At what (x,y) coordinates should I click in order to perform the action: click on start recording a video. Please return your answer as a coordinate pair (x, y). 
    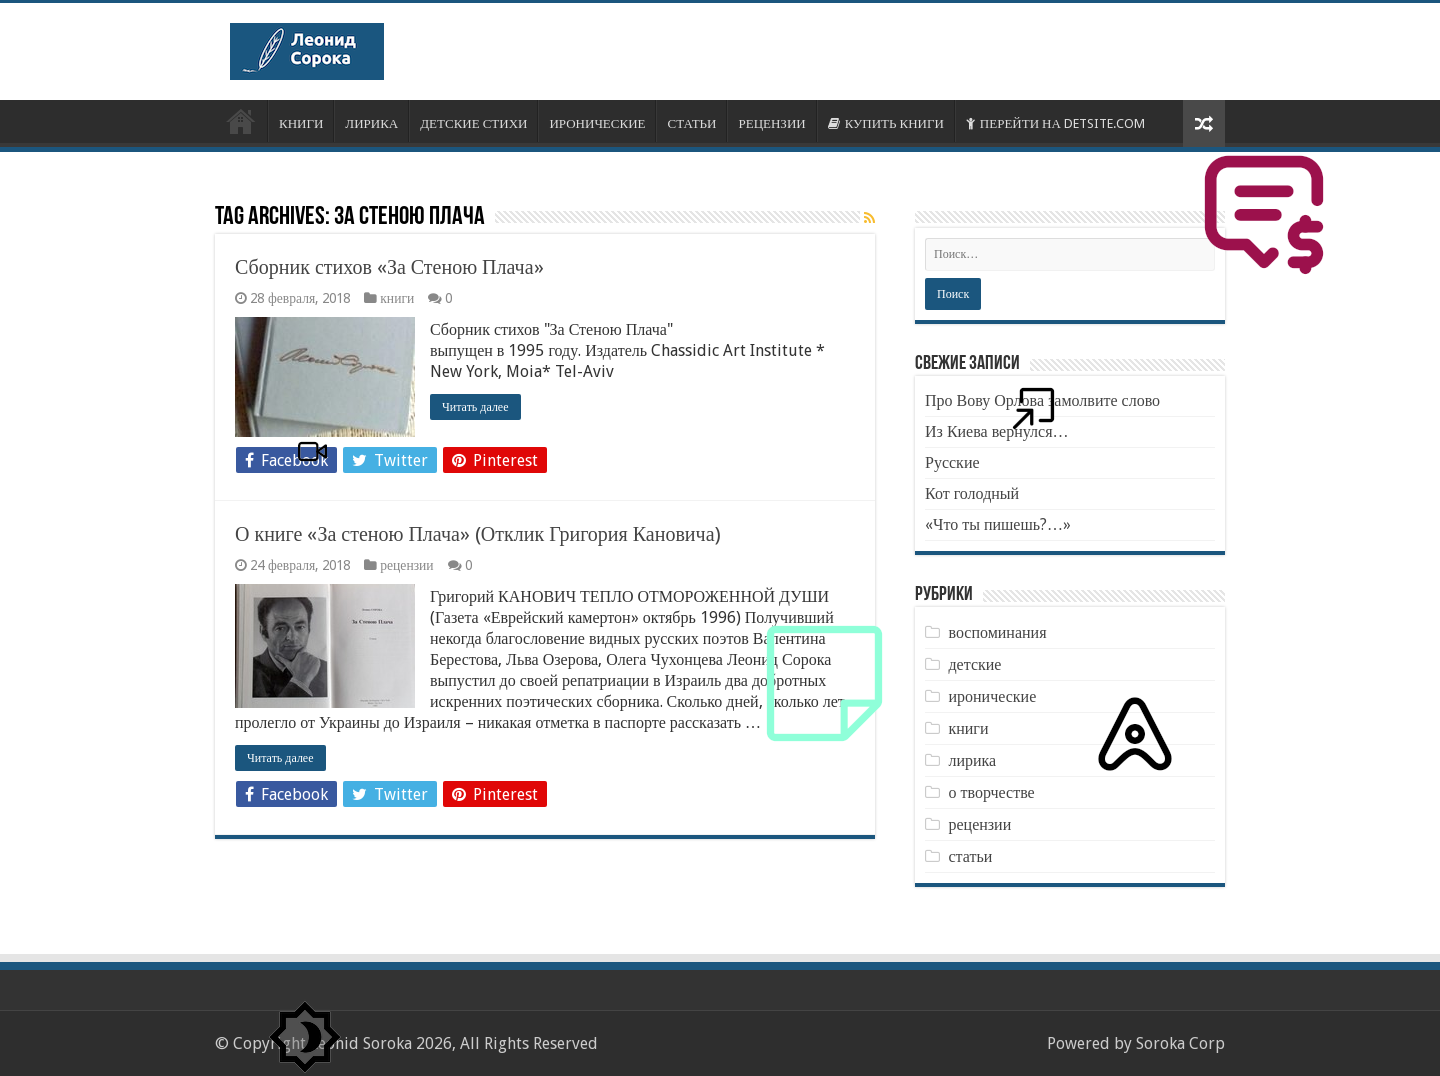
    Looking at the image, I should click on (312, 451).